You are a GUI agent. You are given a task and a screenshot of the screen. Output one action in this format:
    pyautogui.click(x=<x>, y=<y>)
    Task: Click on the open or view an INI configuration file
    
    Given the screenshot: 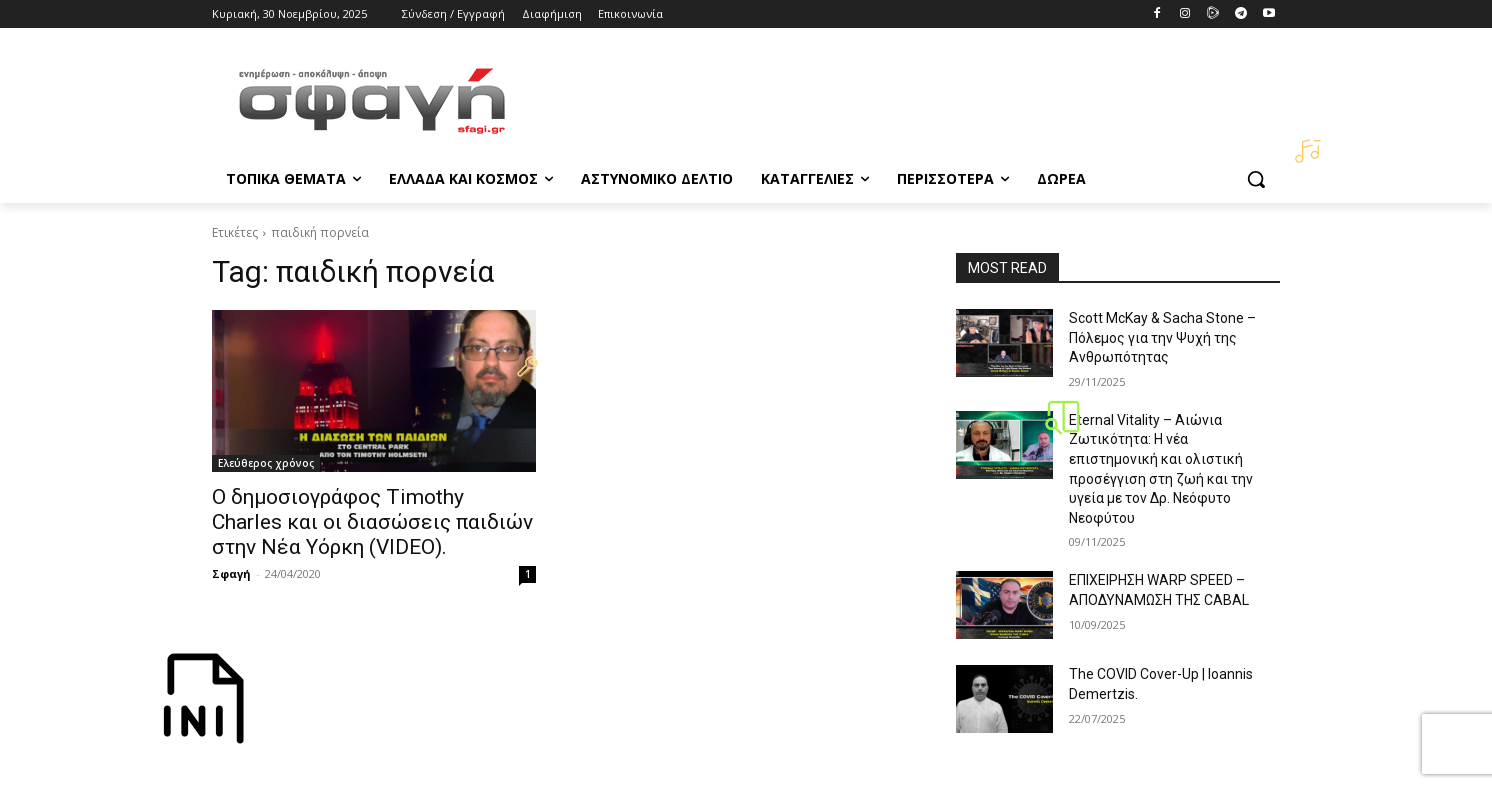 What is the action you would take?
    pyautogui.click(x=205, y=698)
    